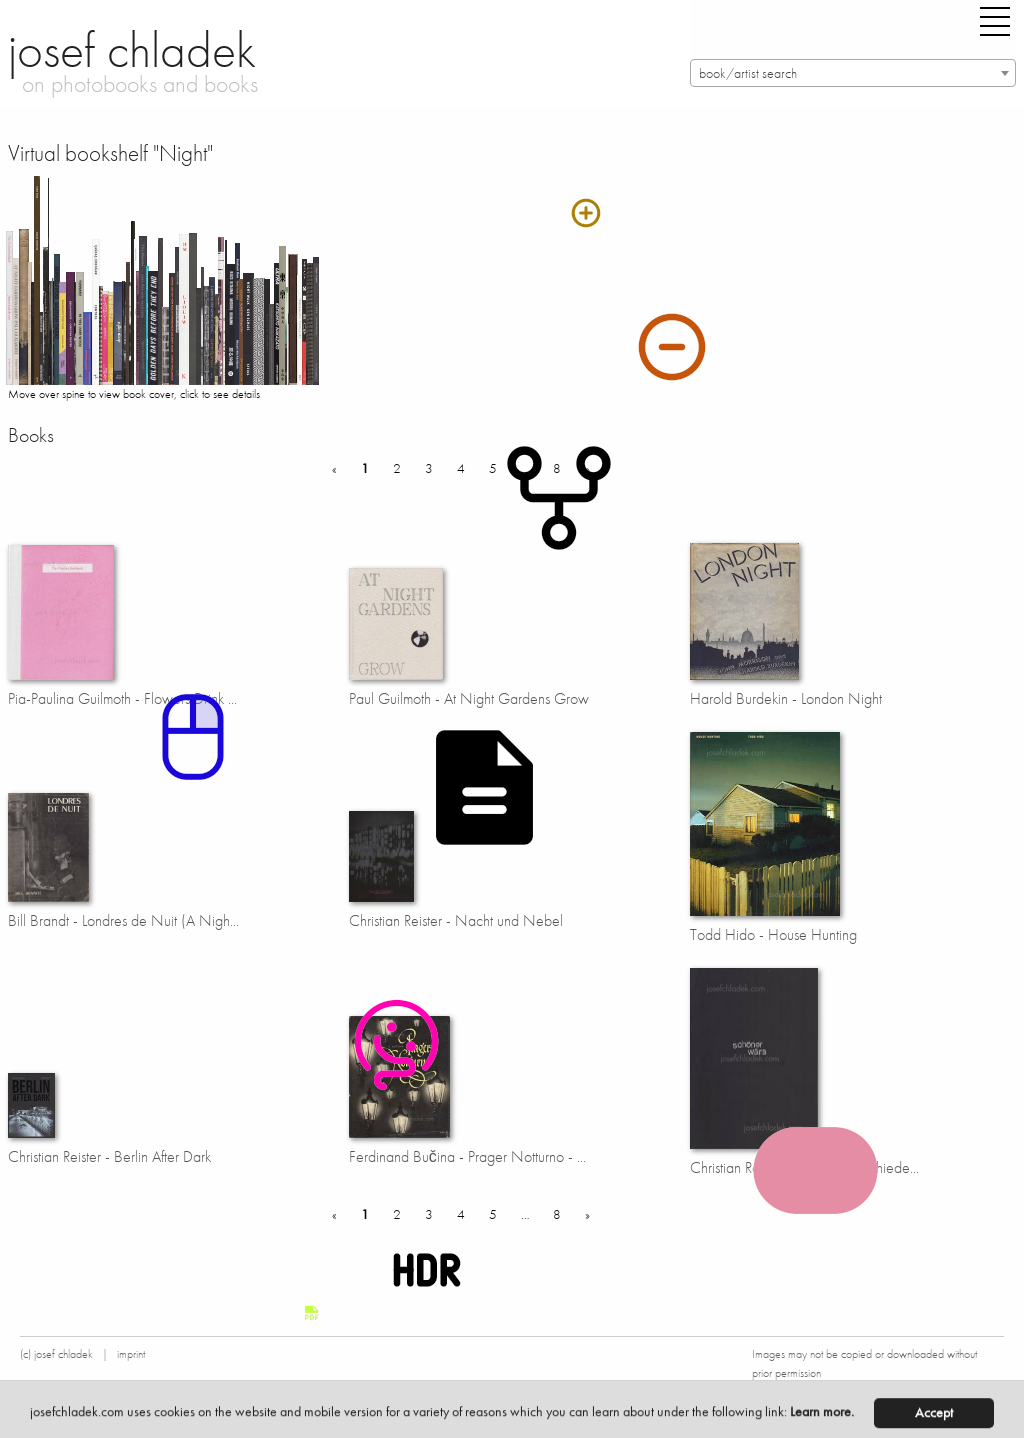 The width and height of the screenshot is (1024, 1438). I want to click on view document contents, so click(484, 787).